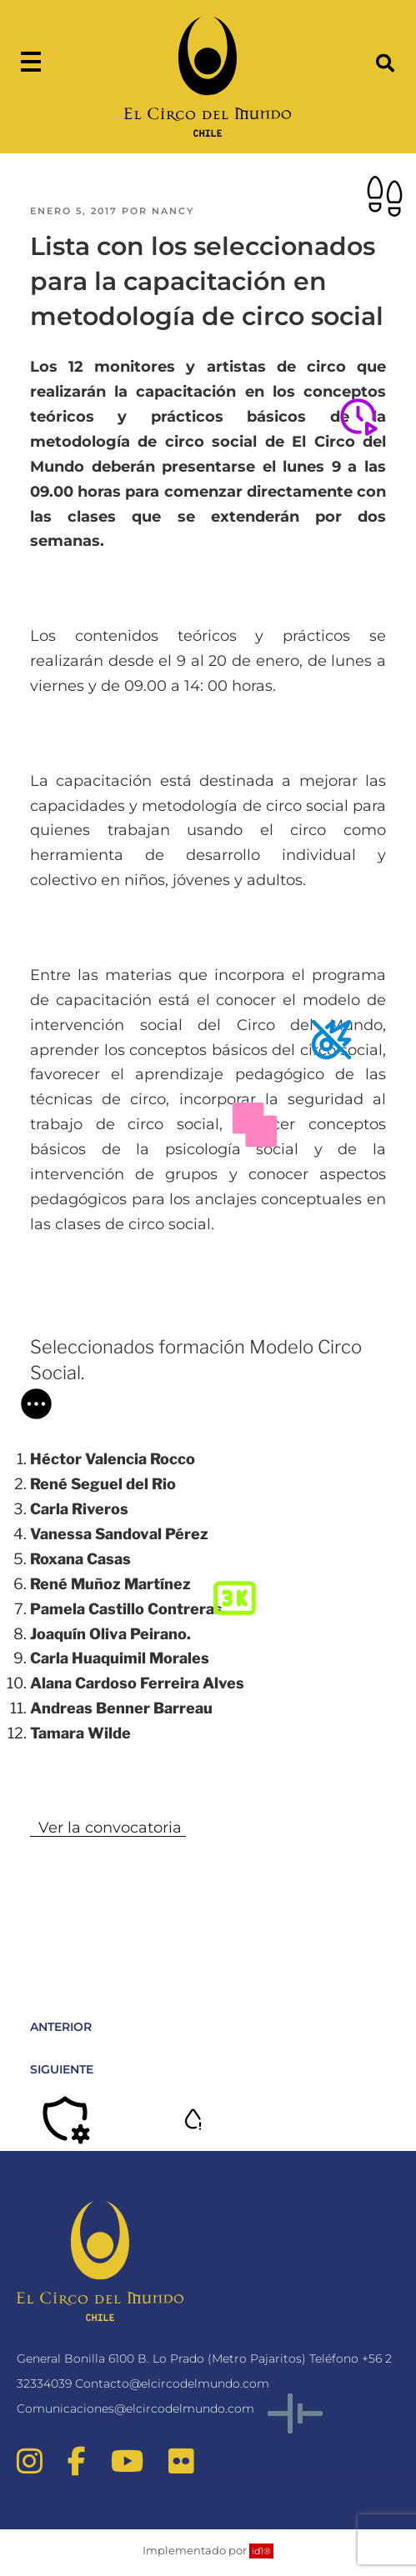 Image resolution: width=416 pixels, height=2576 pixels. What do you see at coordinates (193, 2118) in the screenshot?
I see `water or hydration warning` at bounding box center [193, 2118].